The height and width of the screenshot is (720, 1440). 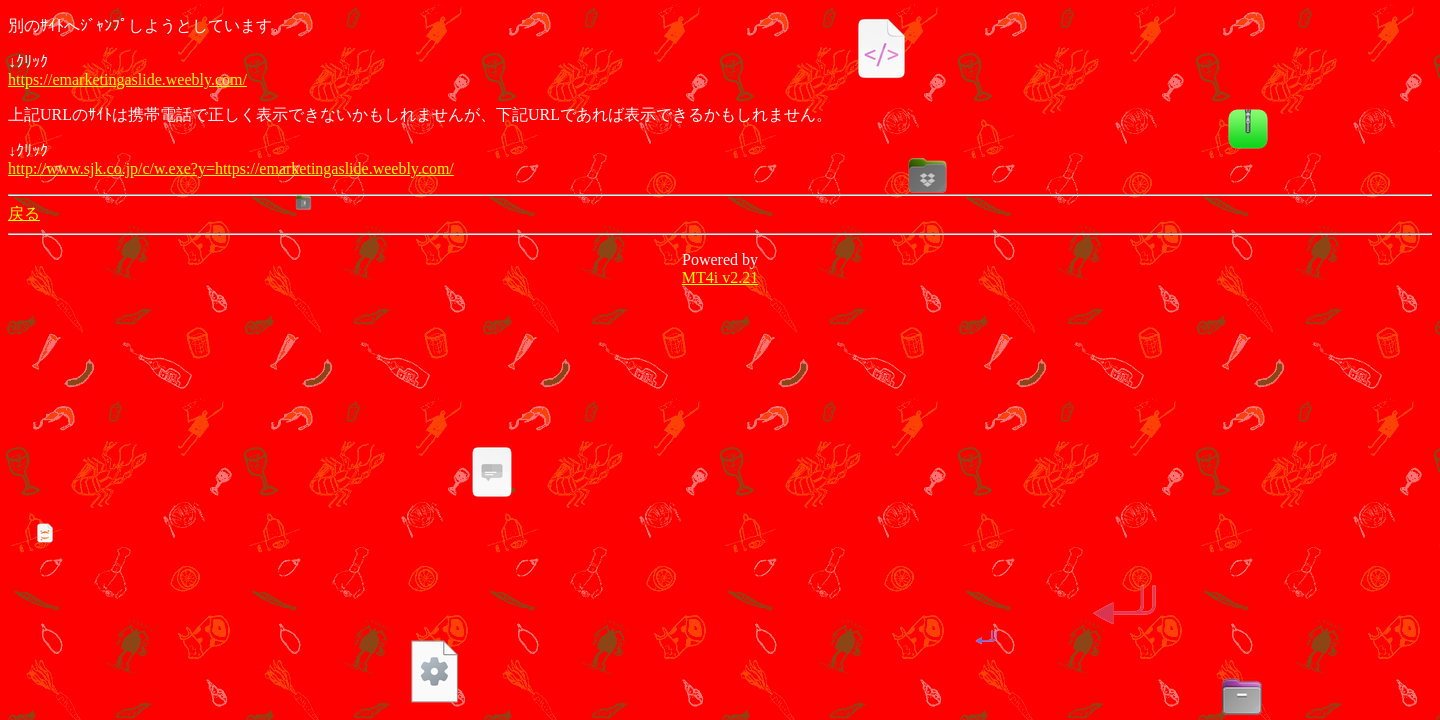 I want to click on open dropbox synced folder, so click(x=927, y=175).